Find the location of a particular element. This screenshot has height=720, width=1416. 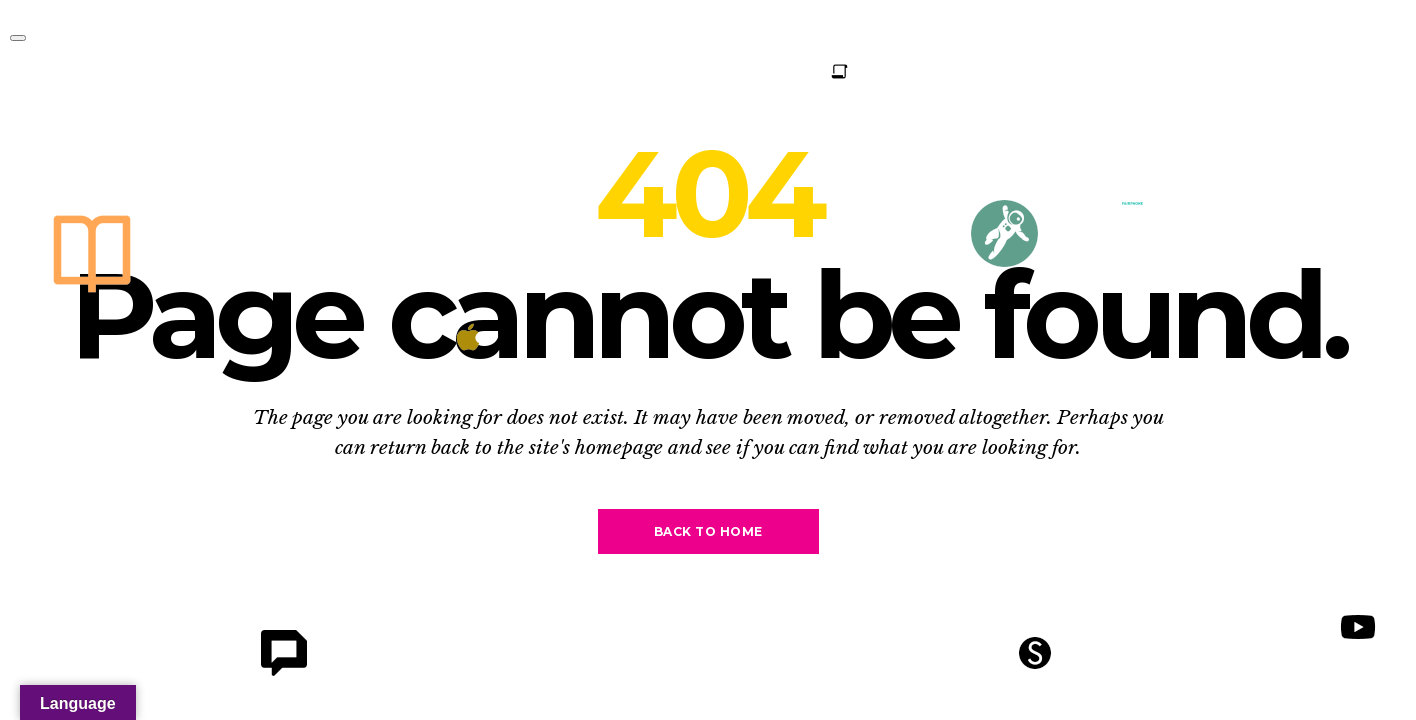

swiper javascript library logo is located at coordinates (1035, 653).